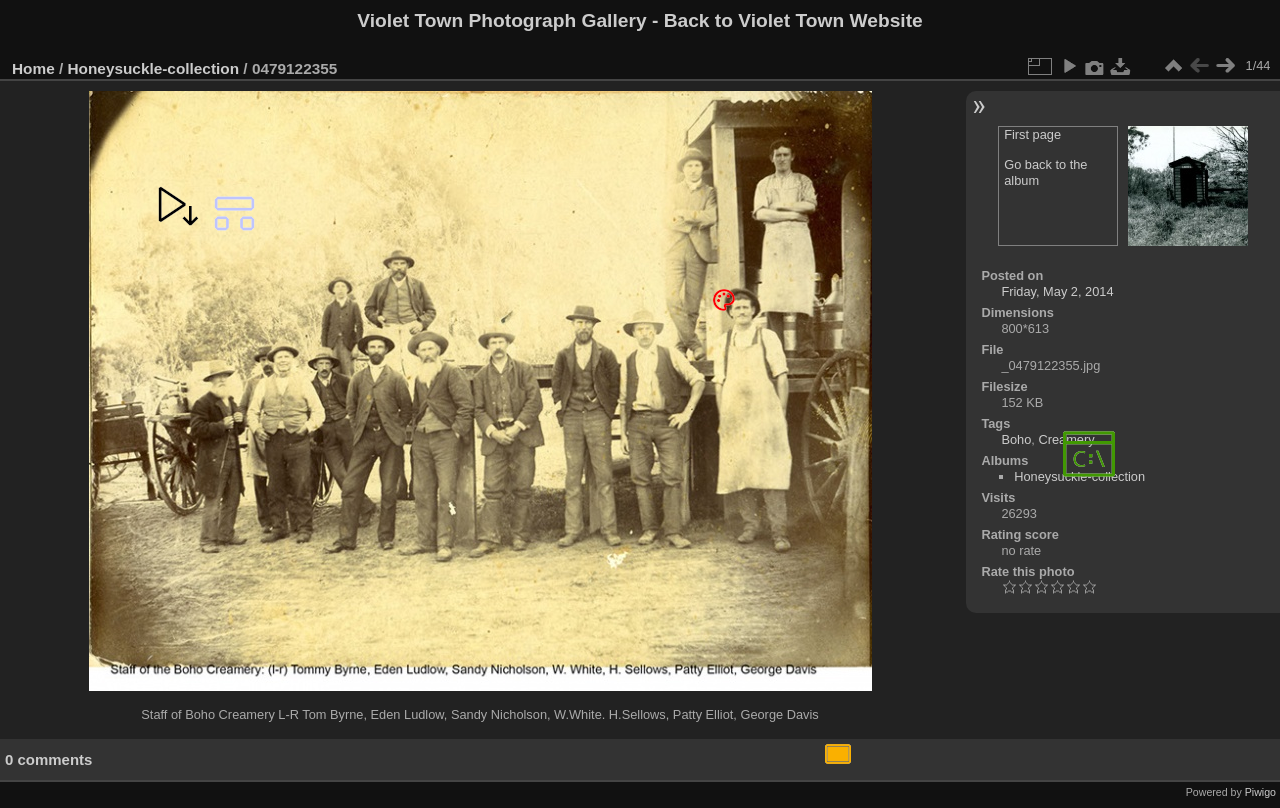 This screenshot has height=808, width=1280. I want to click on run code below current selection, so click(178, 206).